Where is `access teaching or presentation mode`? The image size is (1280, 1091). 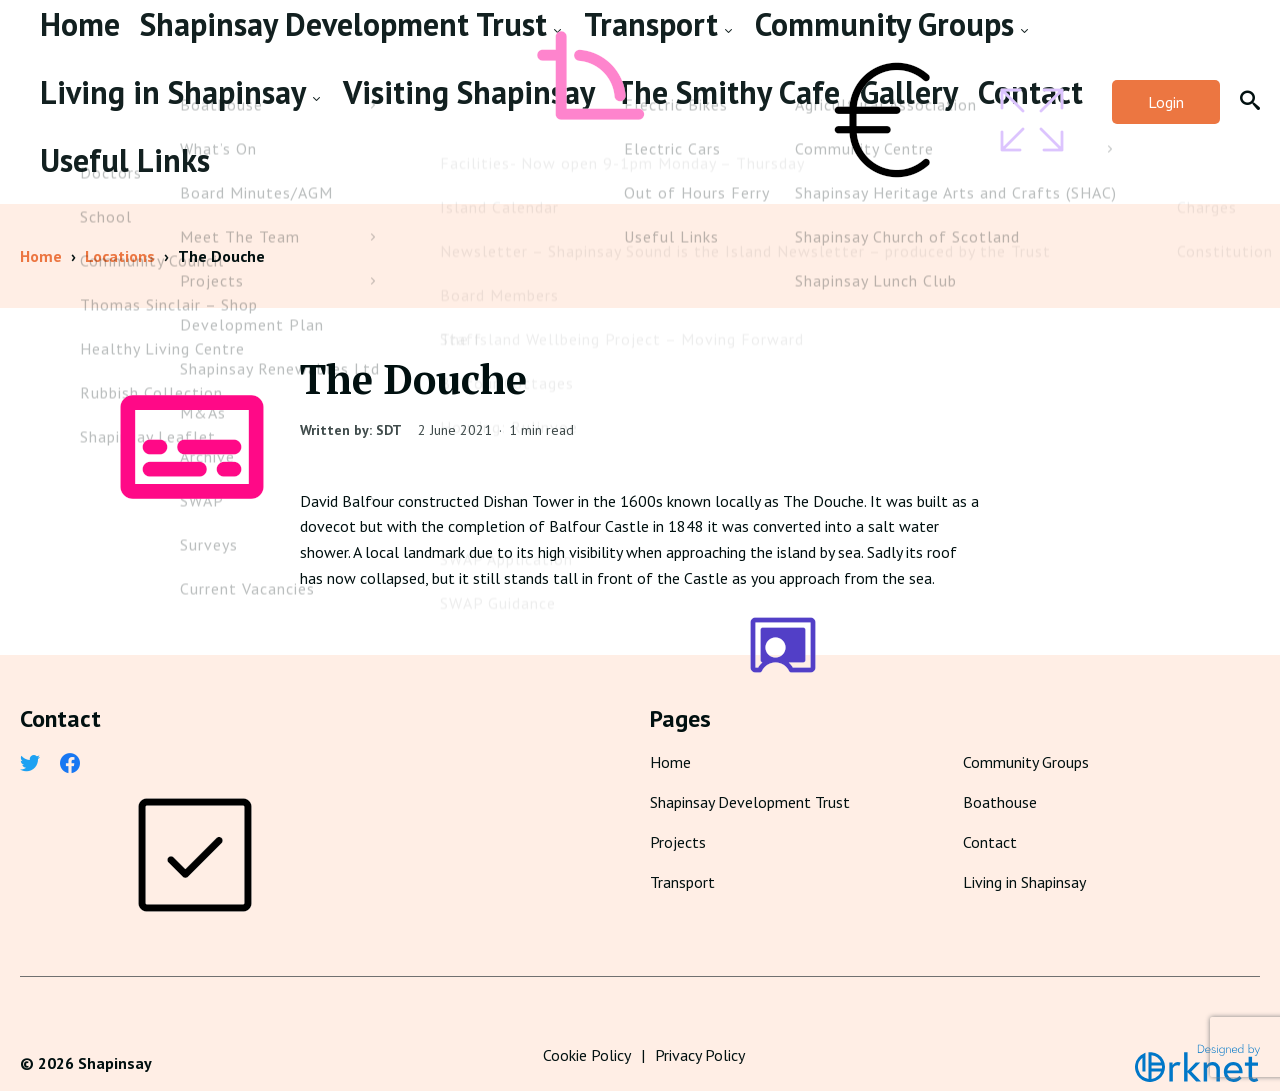 access teaching or presentation mode is located at coordinates (783, 645).